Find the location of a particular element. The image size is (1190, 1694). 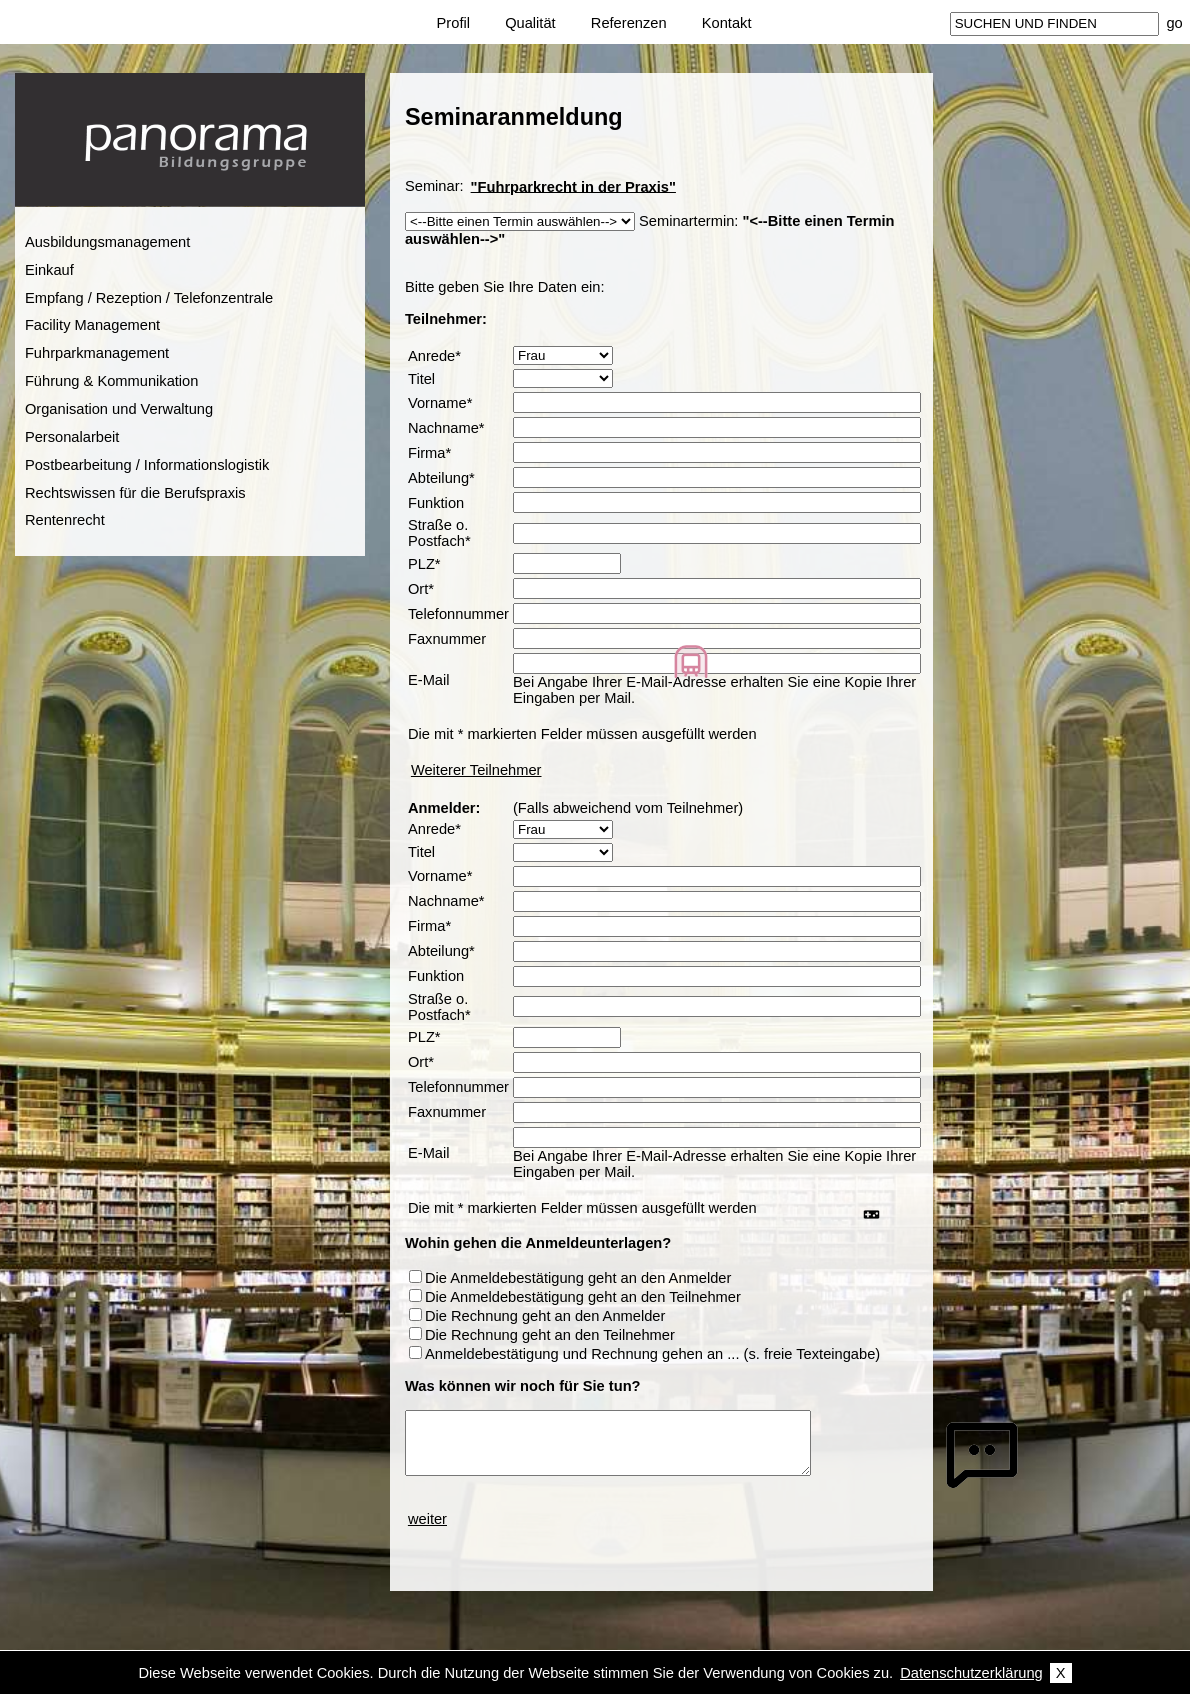

access games or gaming features is located at coordinates (871, 1214).